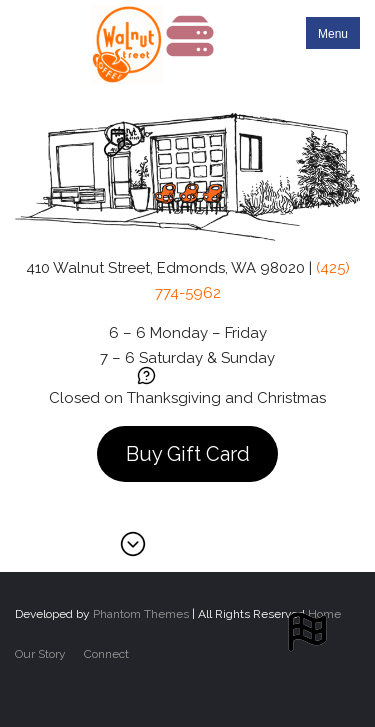  What do you see at coordinates (190, 36) in the screenshot?
I see `view server infrastructure` at bounding box center [190, 36].